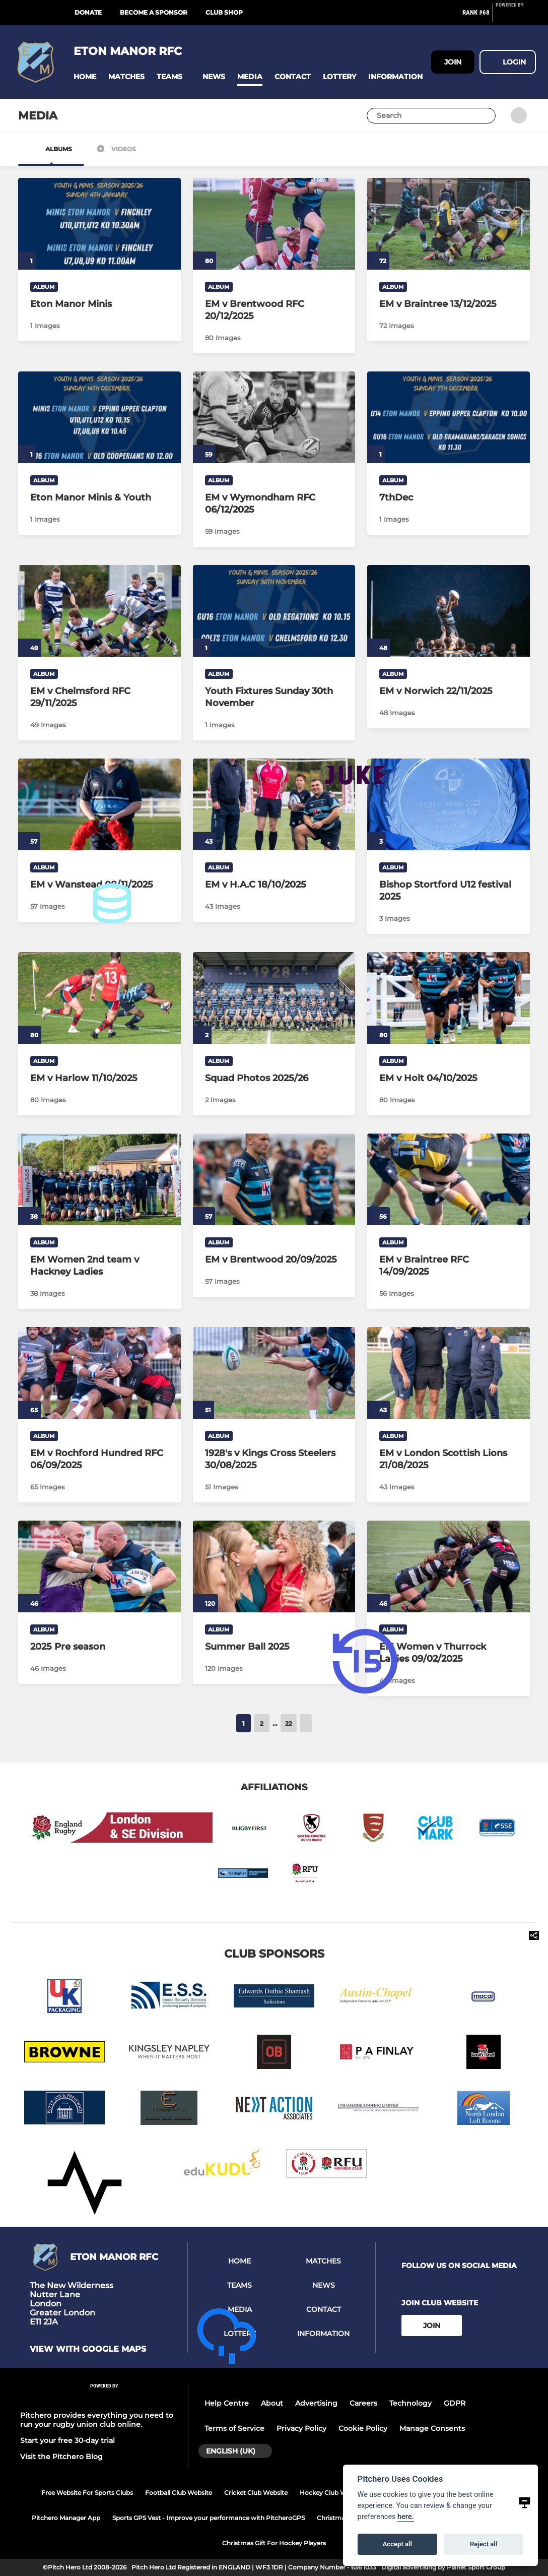 This screenshot has width=548, height=2576. What do you see at coordinates (365, 1661) in the screenshot?
I see `rewind 15 seconds` at bounding box center [365, 1661].